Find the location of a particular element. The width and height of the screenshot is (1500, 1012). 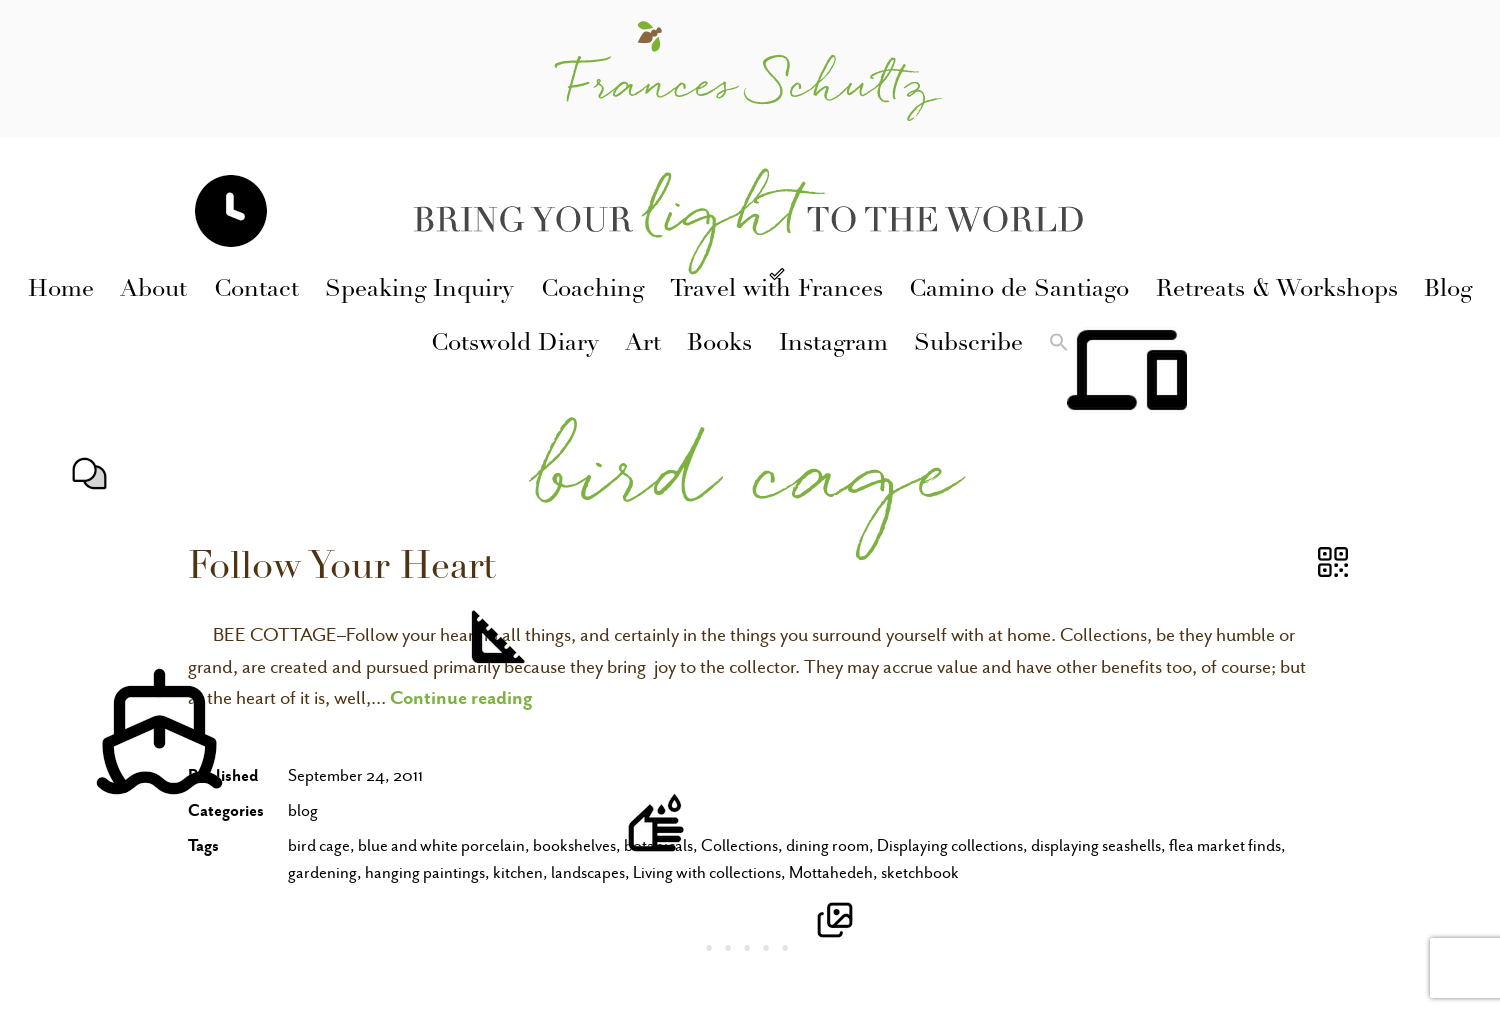

wash your hands reminder is located at coordinates (657, 822).